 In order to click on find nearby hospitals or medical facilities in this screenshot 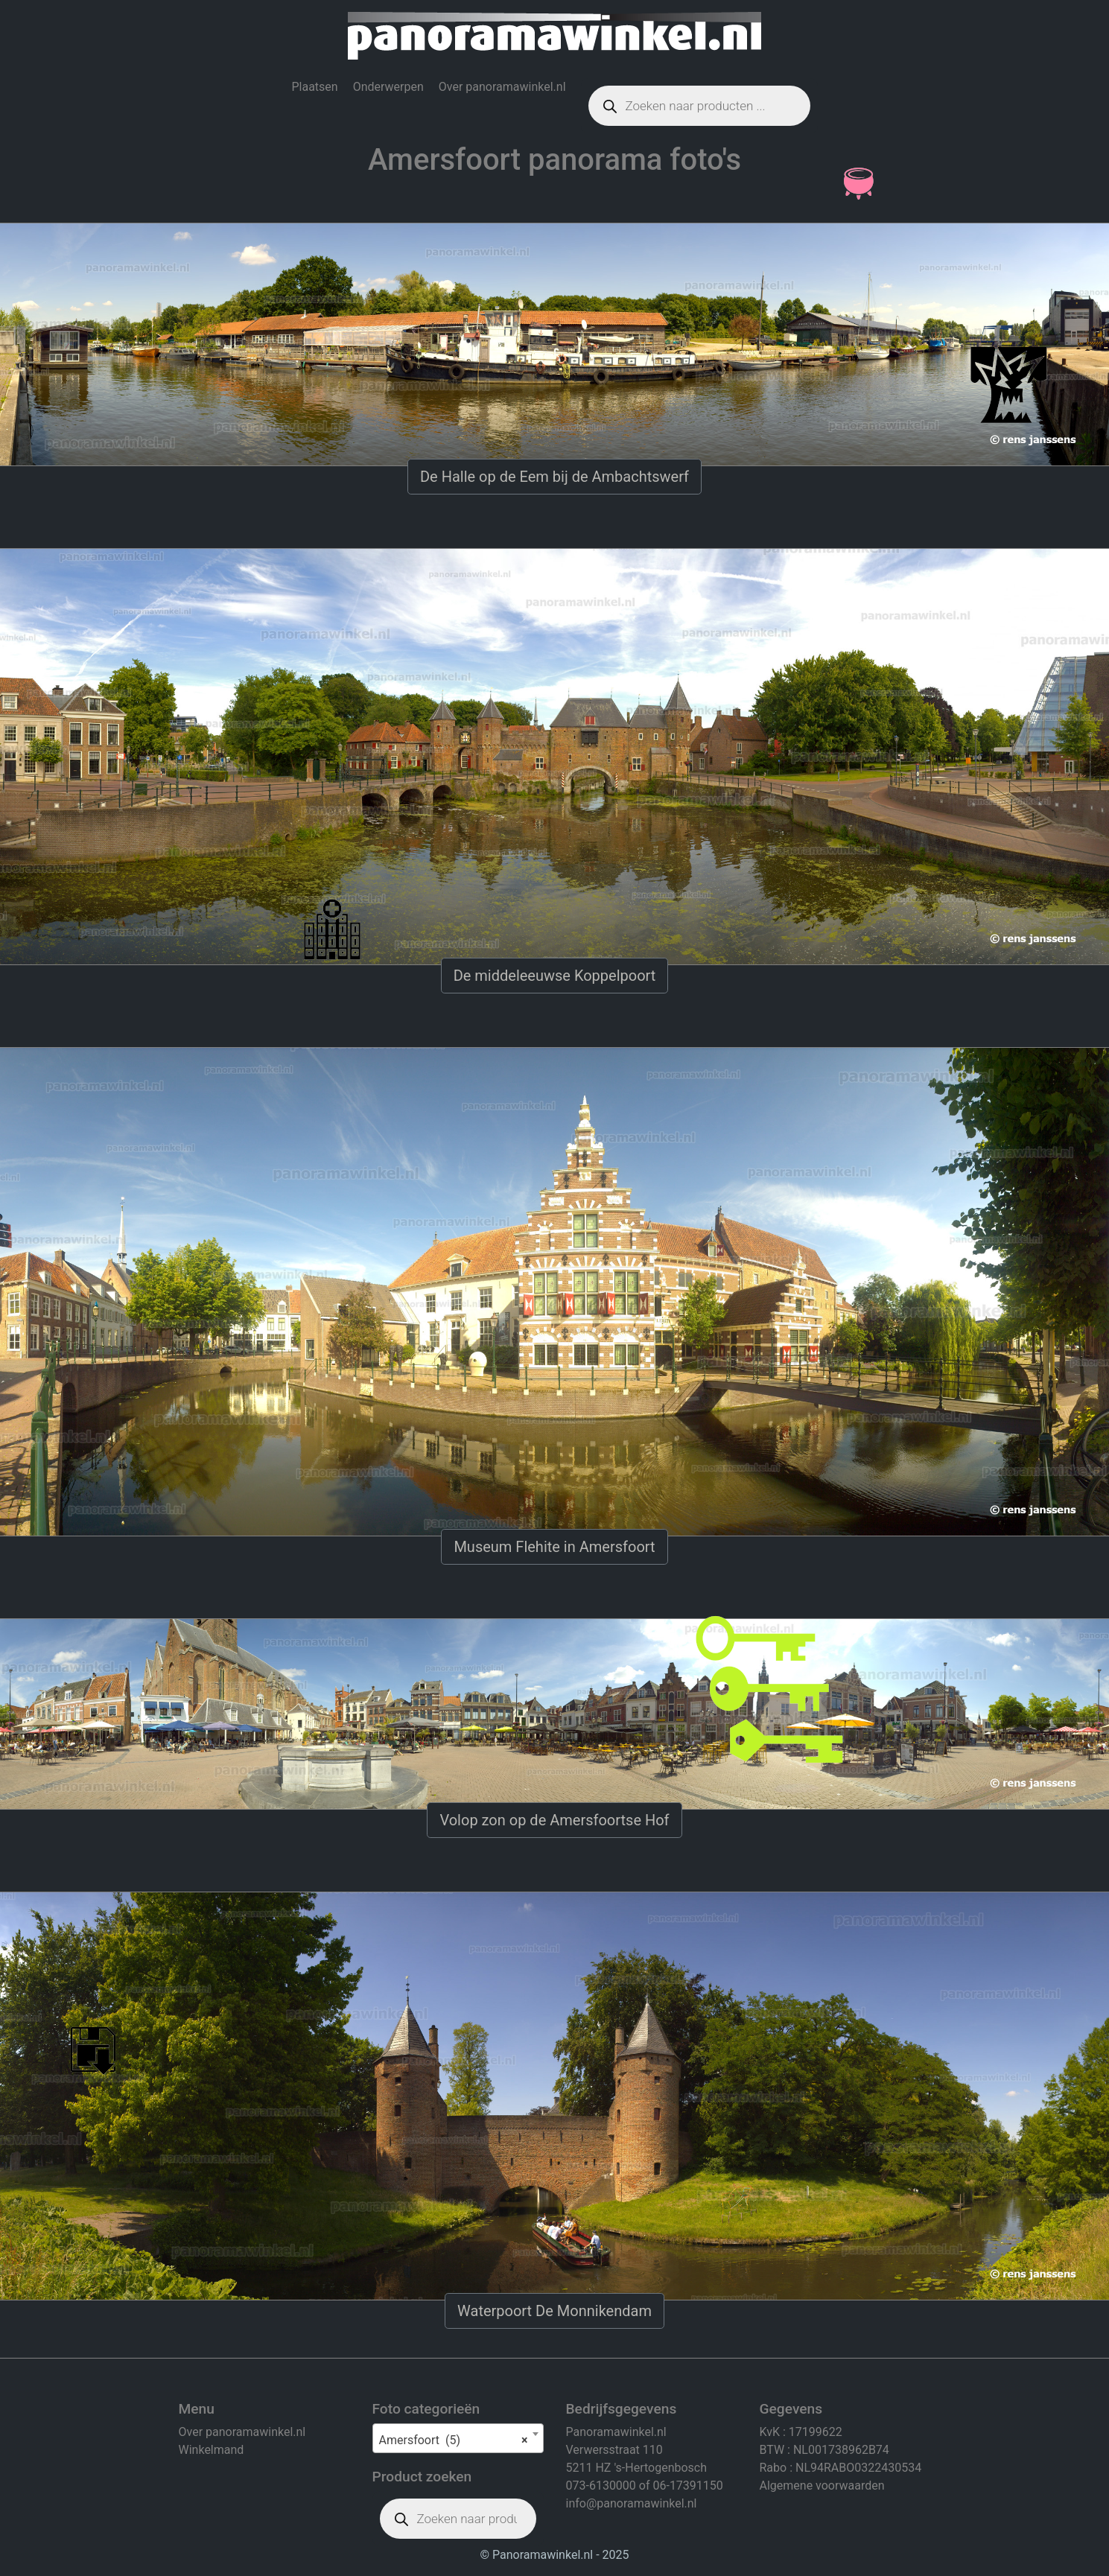, I will do `click(332, 929)`.